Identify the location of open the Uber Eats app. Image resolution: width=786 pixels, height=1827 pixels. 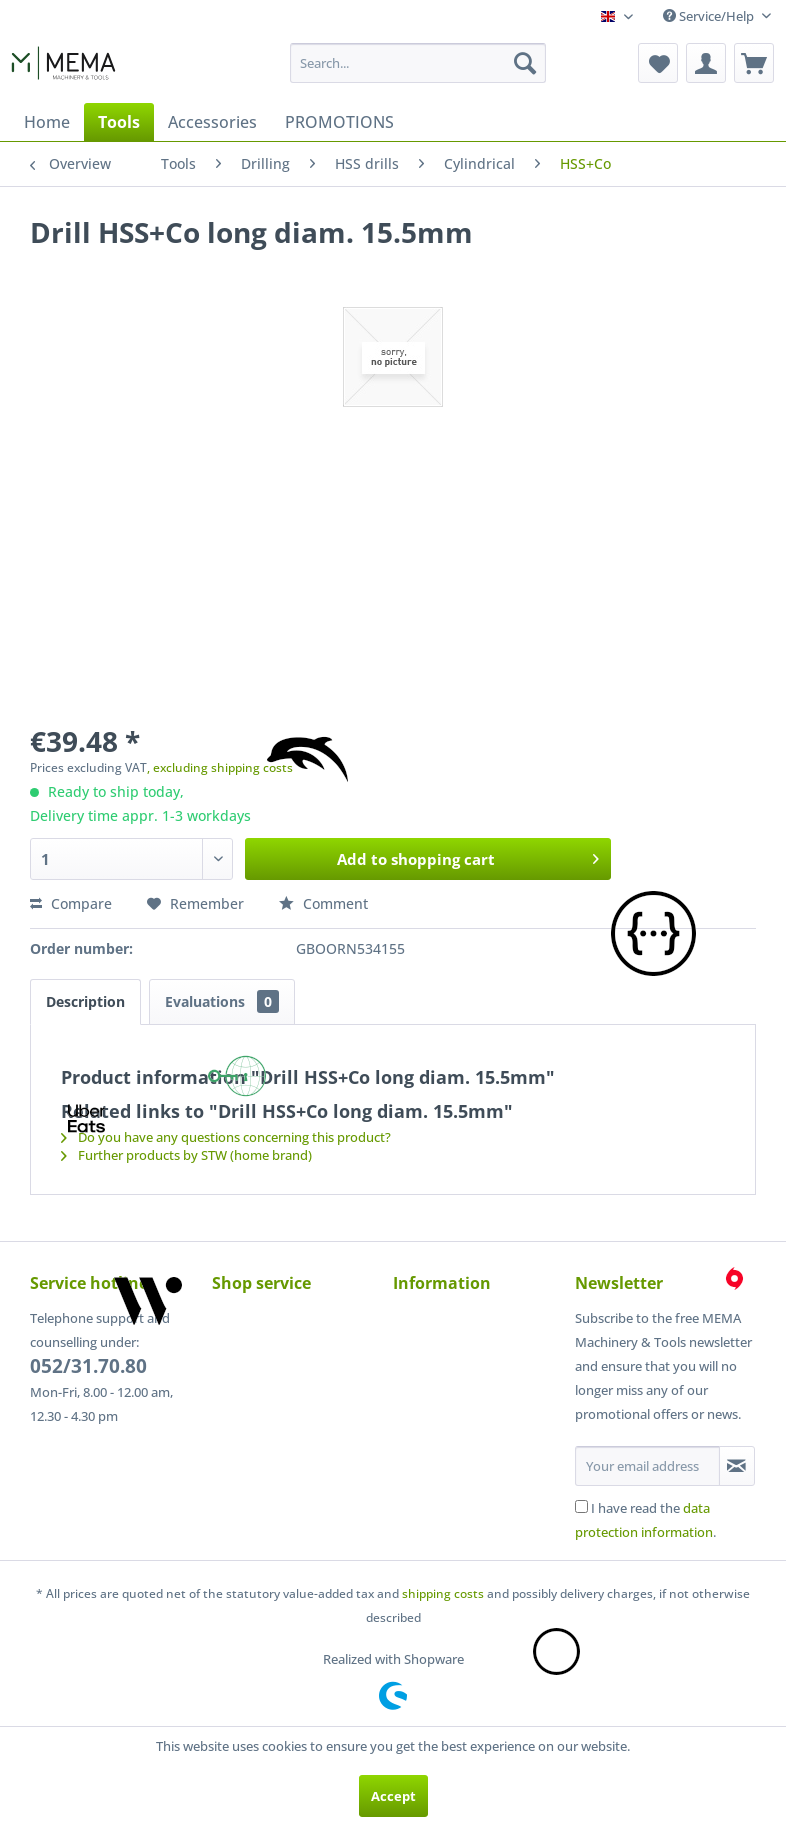
(86, 1118).